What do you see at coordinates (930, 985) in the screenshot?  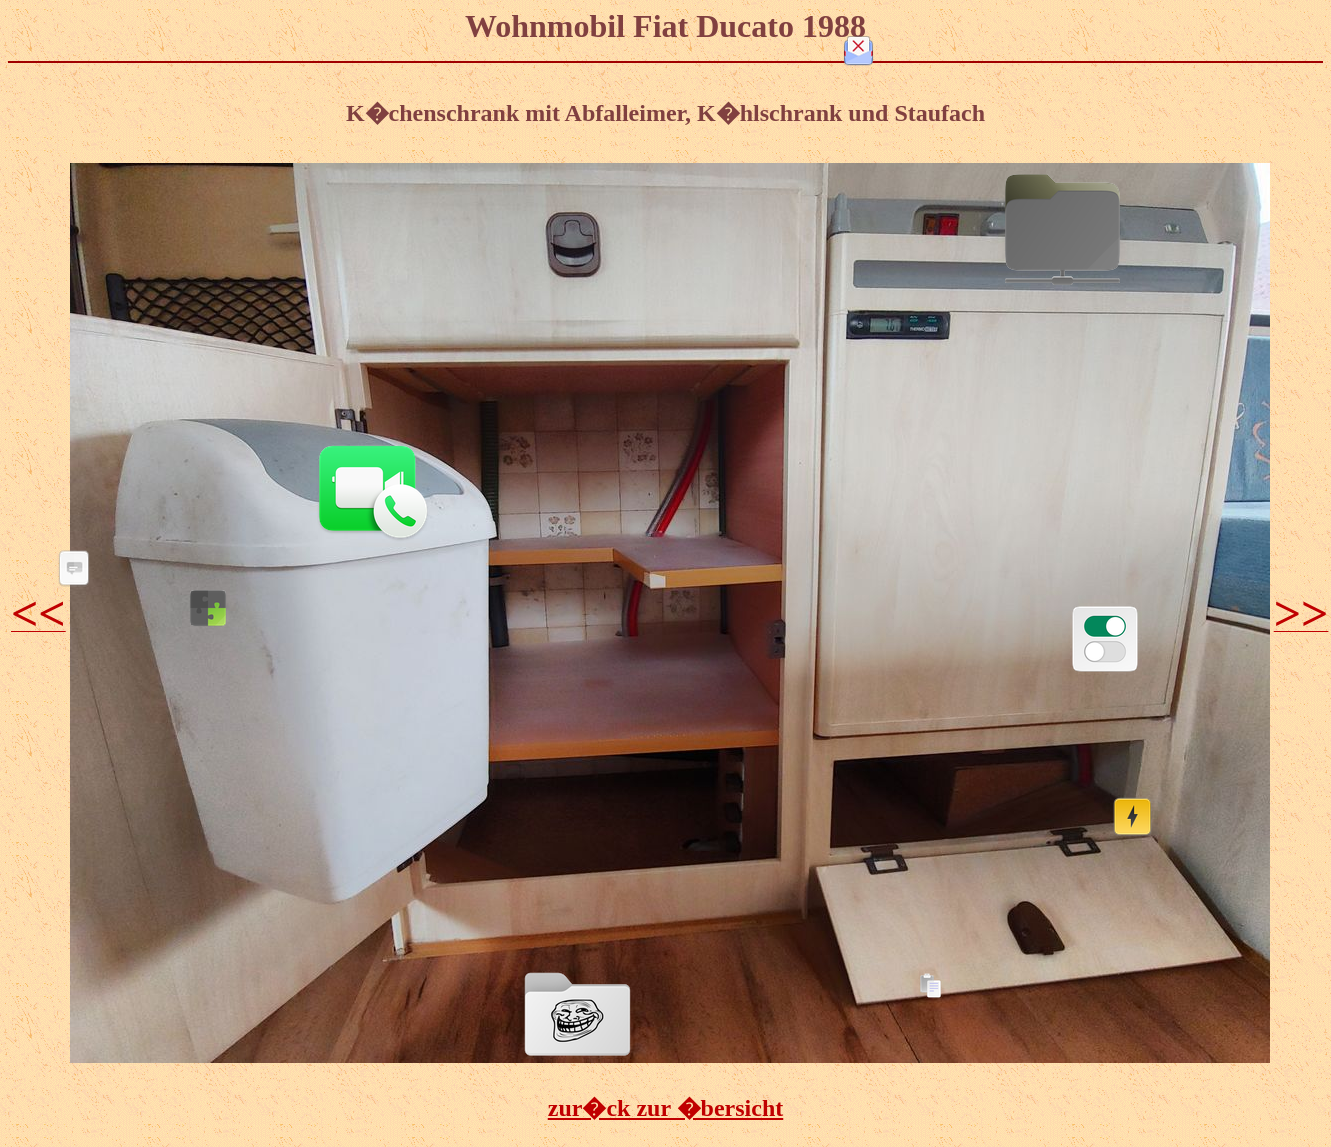 I see `paste content from clipboard` at bounding box center [930, 985].